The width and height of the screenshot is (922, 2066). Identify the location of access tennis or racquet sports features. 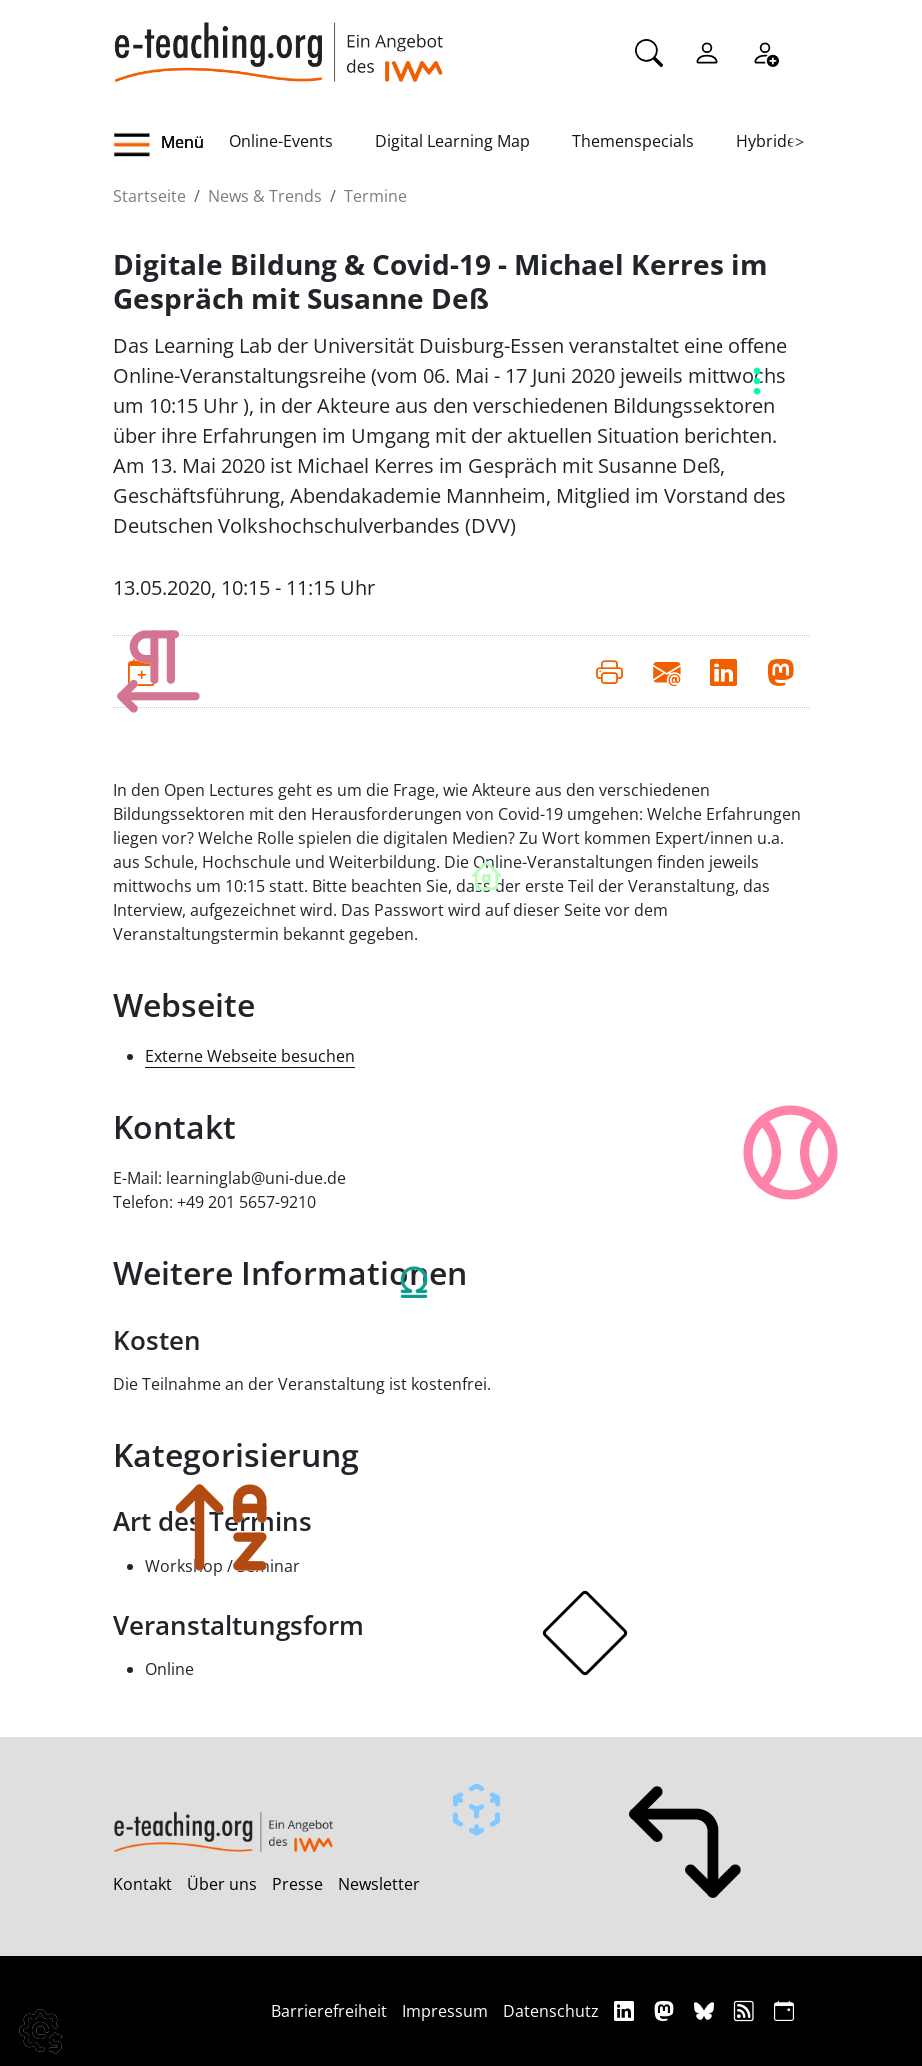
(790, 1152).